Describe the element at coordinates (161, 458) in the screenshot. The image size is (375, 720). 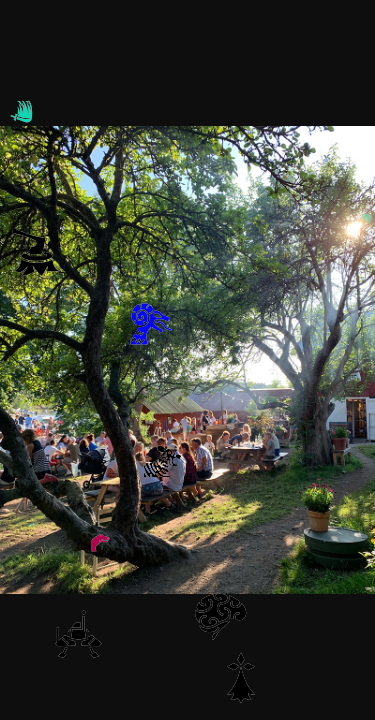
I see `represents a wildlife or animal-related feature` at that location.